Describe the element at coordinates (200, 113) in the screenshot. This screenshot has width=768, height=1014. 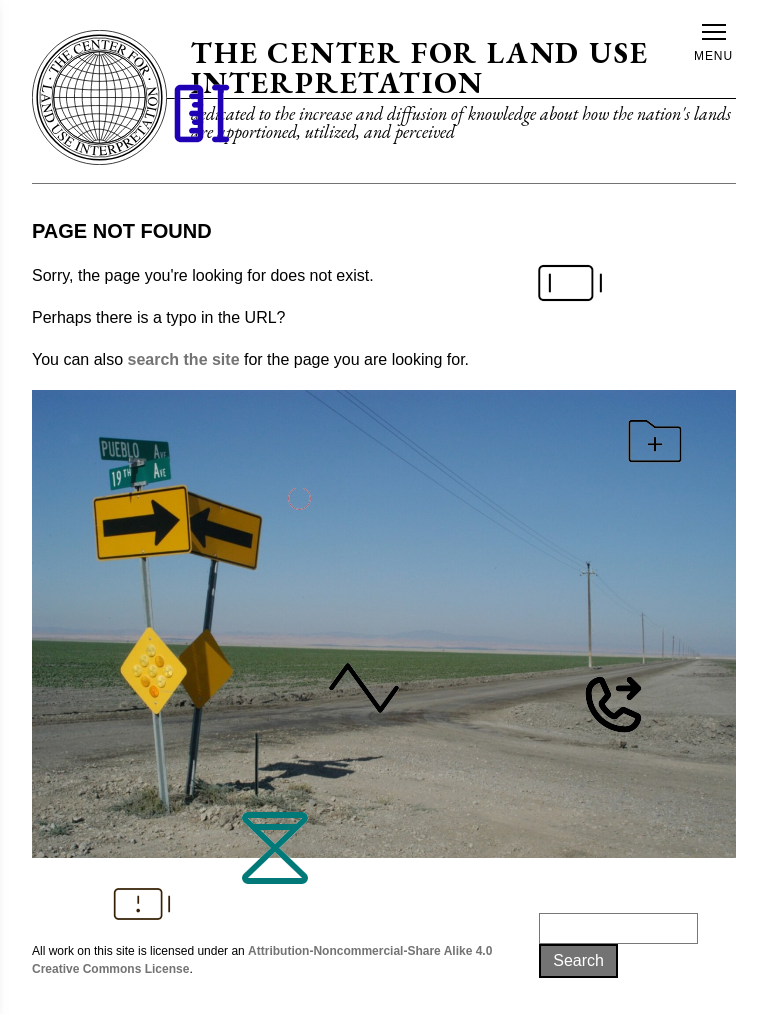
I see `measure dimensions or distances` at that location.